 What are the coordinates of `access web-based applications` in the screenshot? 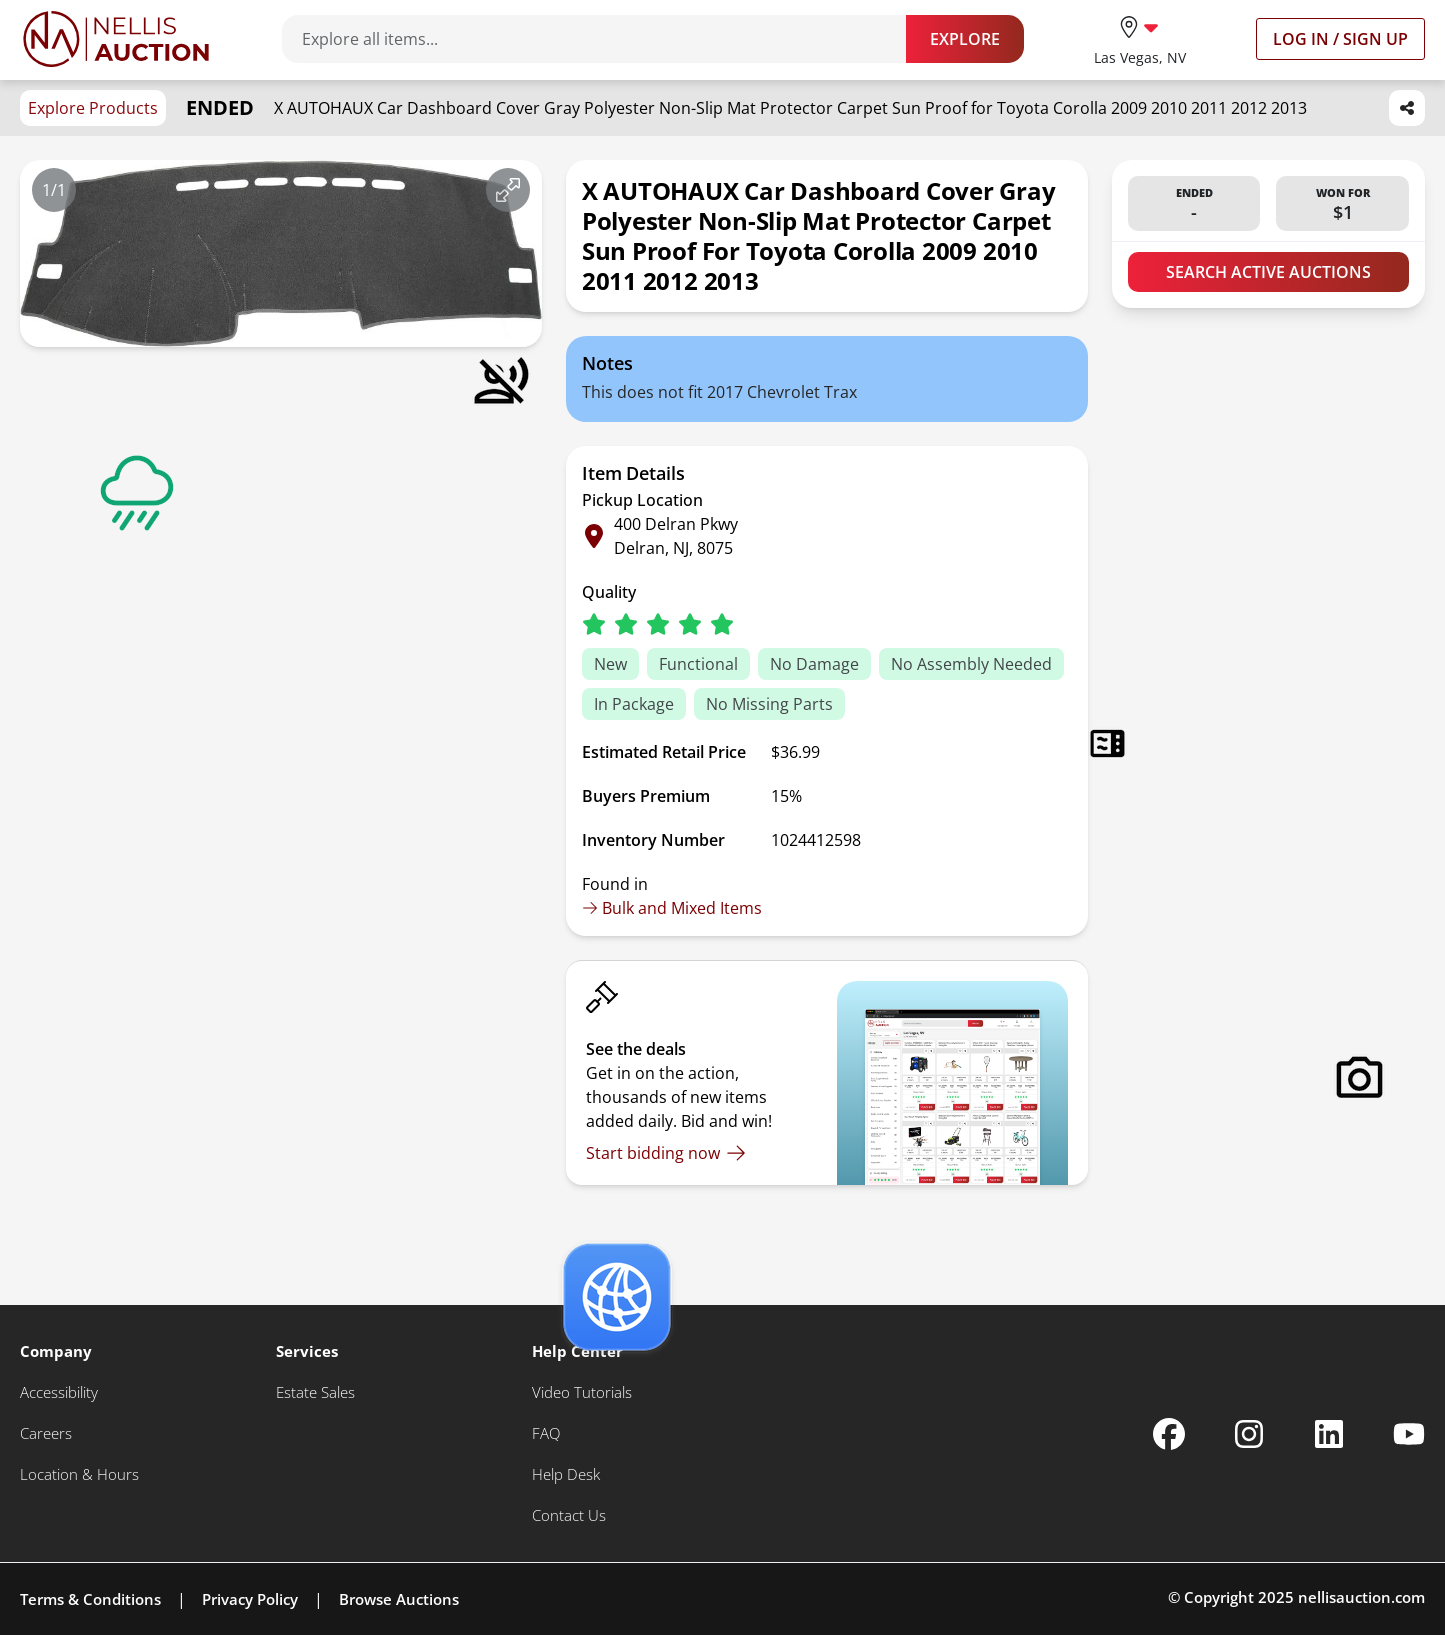 It's located at (617, 1297).